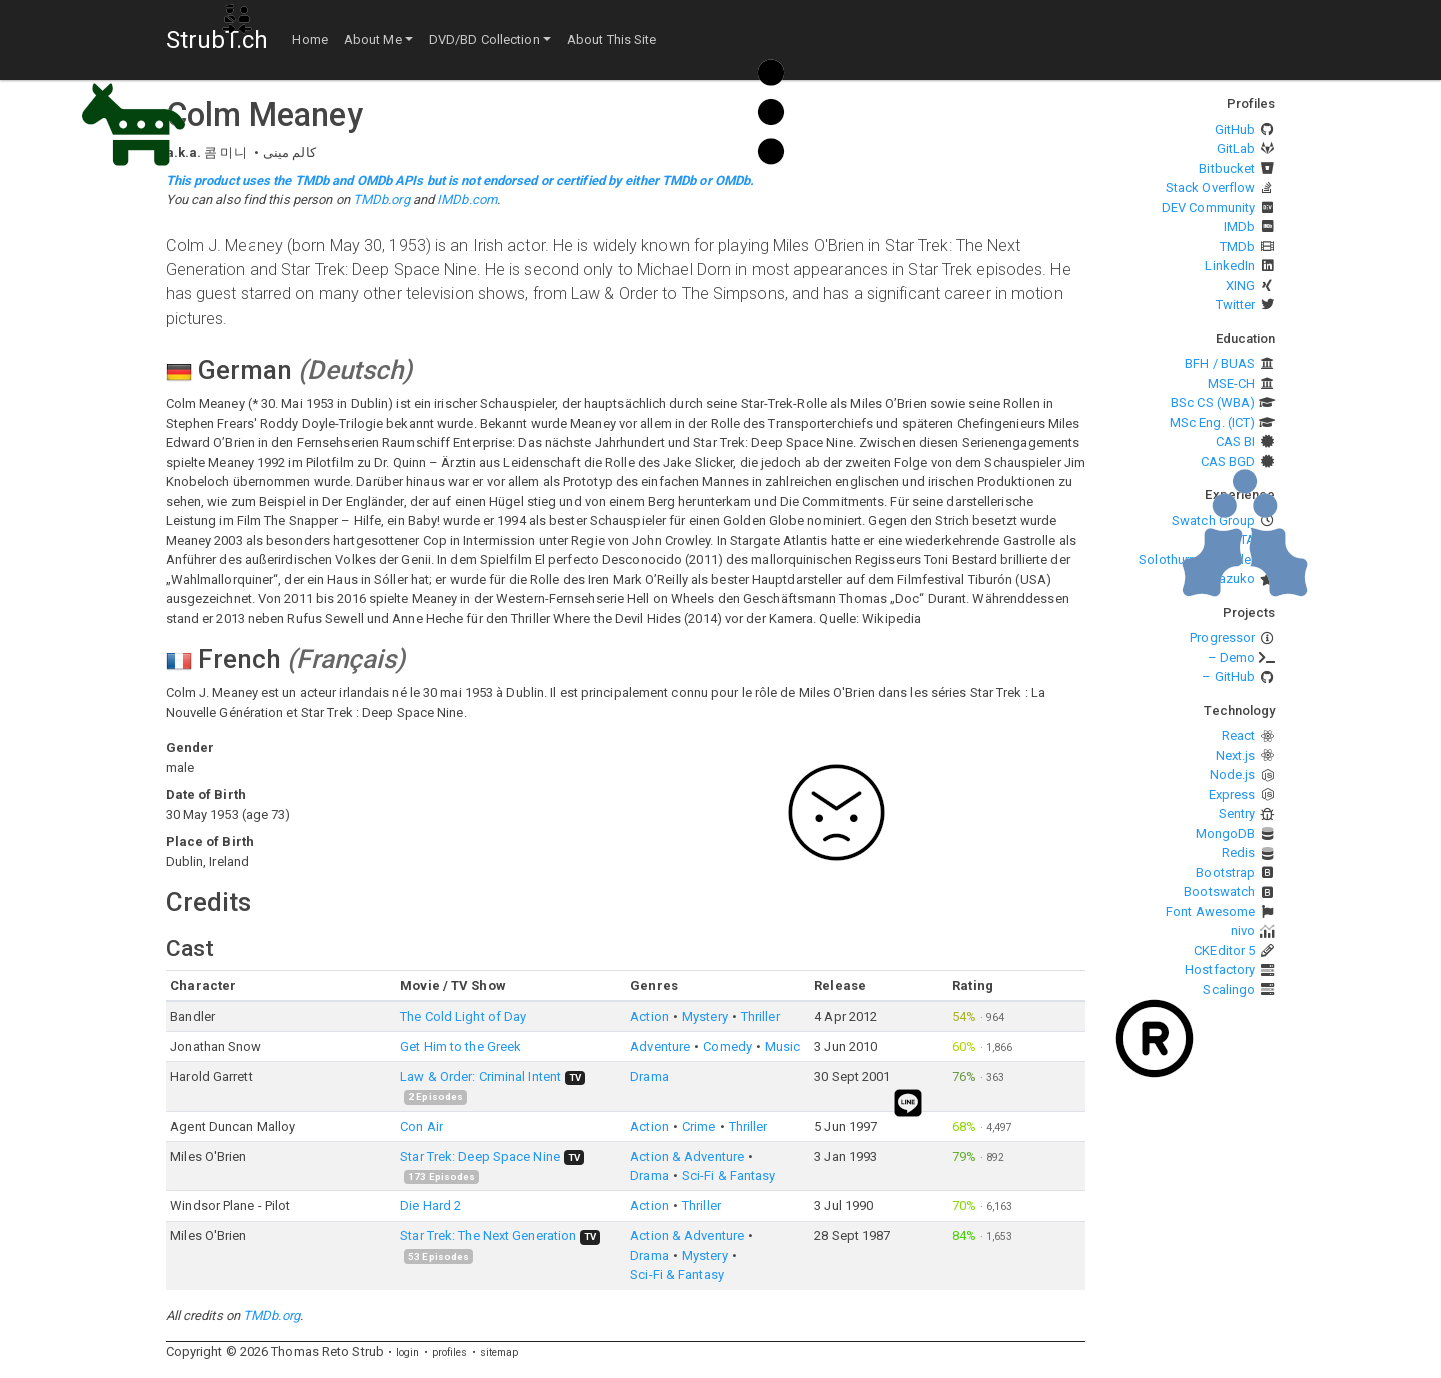  I want to click on indicates holiday or christmas-themed content, so click(1245, 534).